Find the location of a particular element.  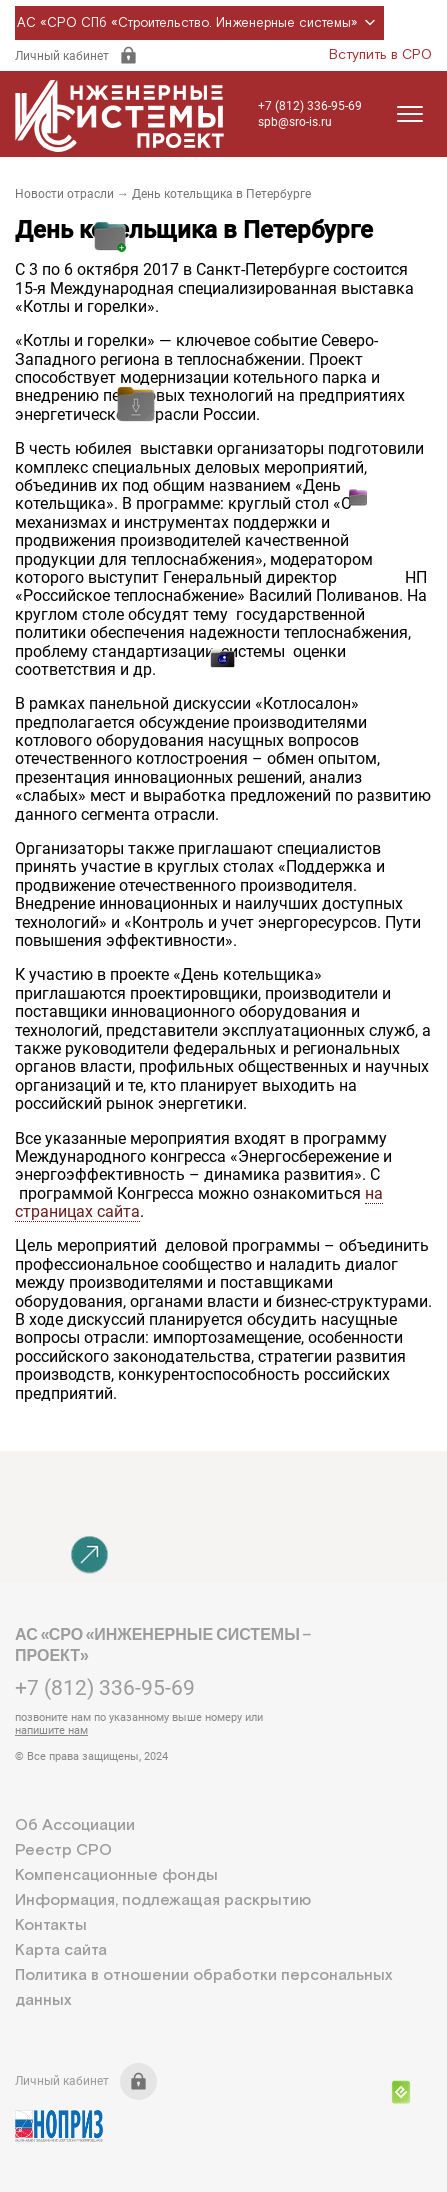

open downloads folder is located at coordinates (136, 404).